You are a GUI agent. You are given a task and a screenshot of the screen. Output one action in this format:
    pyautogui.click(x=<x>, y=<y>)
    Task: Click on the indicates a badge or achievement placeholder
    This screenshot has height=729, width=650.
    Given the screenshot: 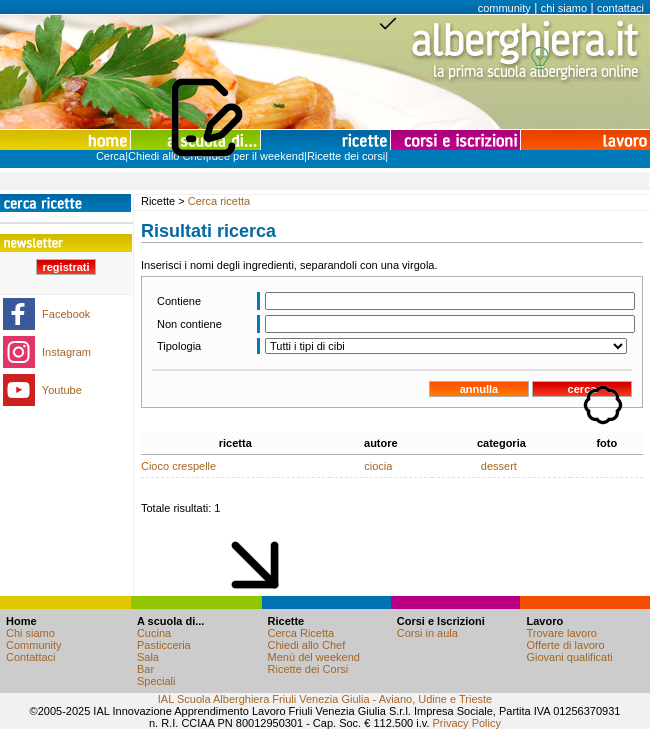 What is the action you would take?
    pyautogui.click(x=603, y=405)
    